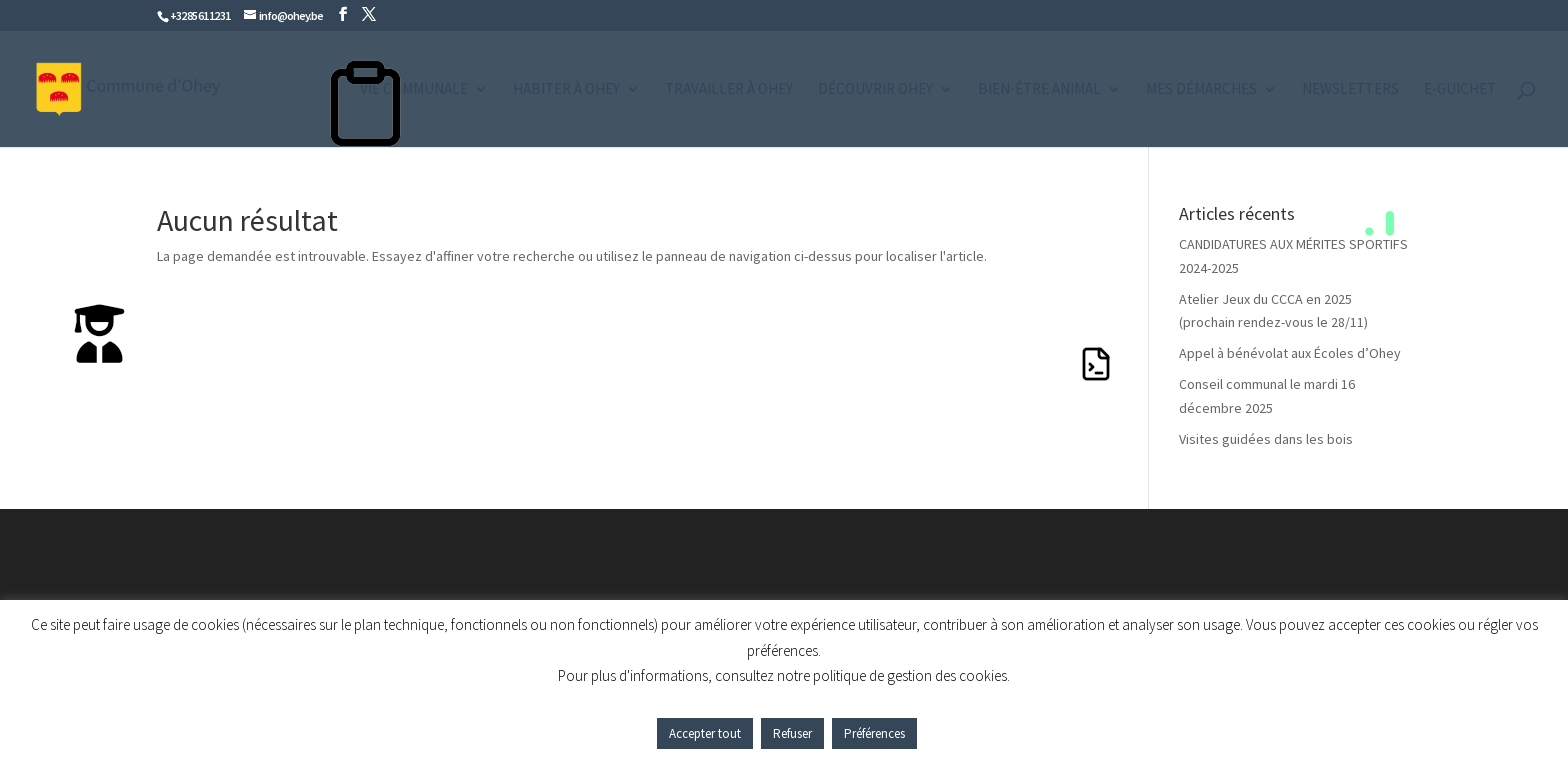 This screenshot has height=761, width=1568. I want to click on open terminal or command line file, so click(1096, 364).